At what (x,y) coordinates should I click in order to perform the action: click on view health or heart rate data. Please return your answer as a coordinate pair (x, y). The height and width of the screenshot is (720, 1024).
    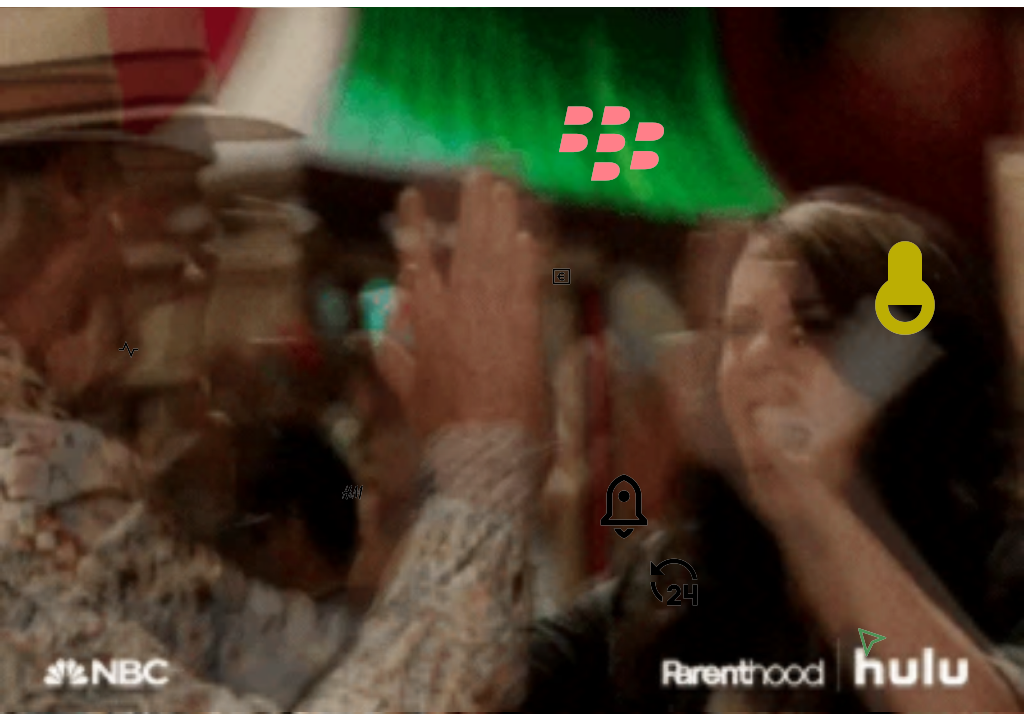
    Looking at the image, I should click on (128, 349).